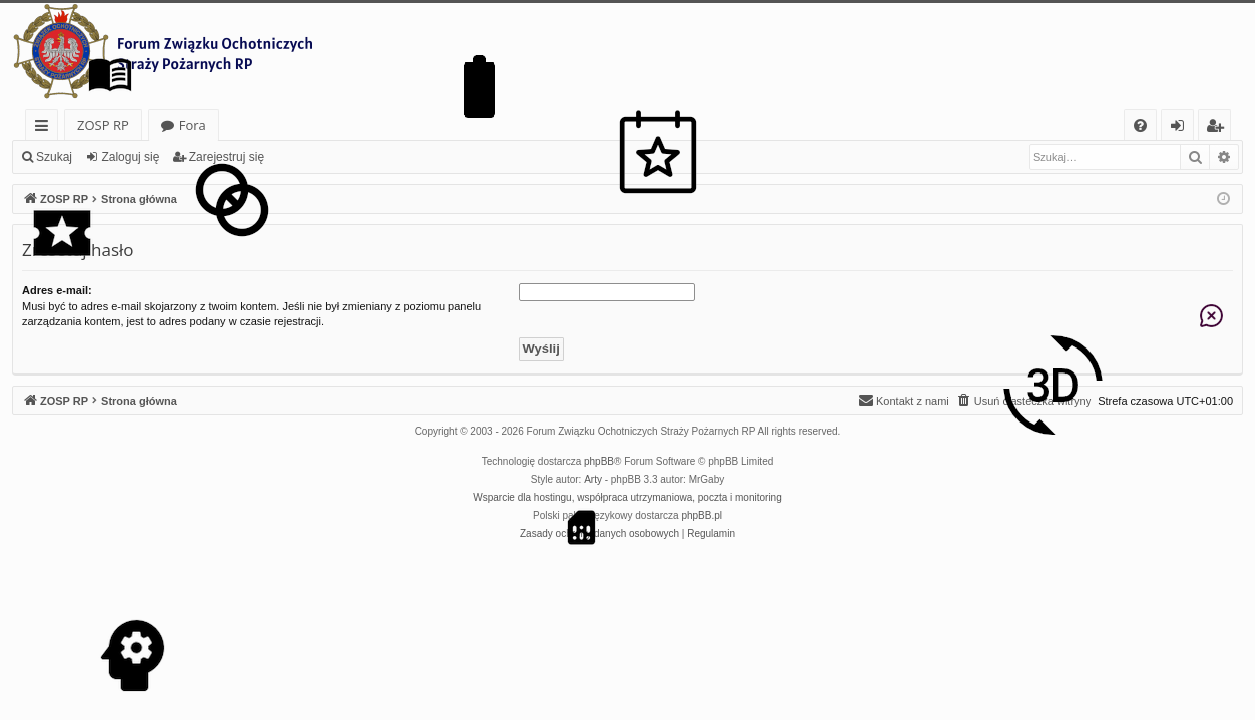  What do you see at coordinates (581, 527) in the screenshot?
I see `manage sim card settings` at bounding box center [581, 527].